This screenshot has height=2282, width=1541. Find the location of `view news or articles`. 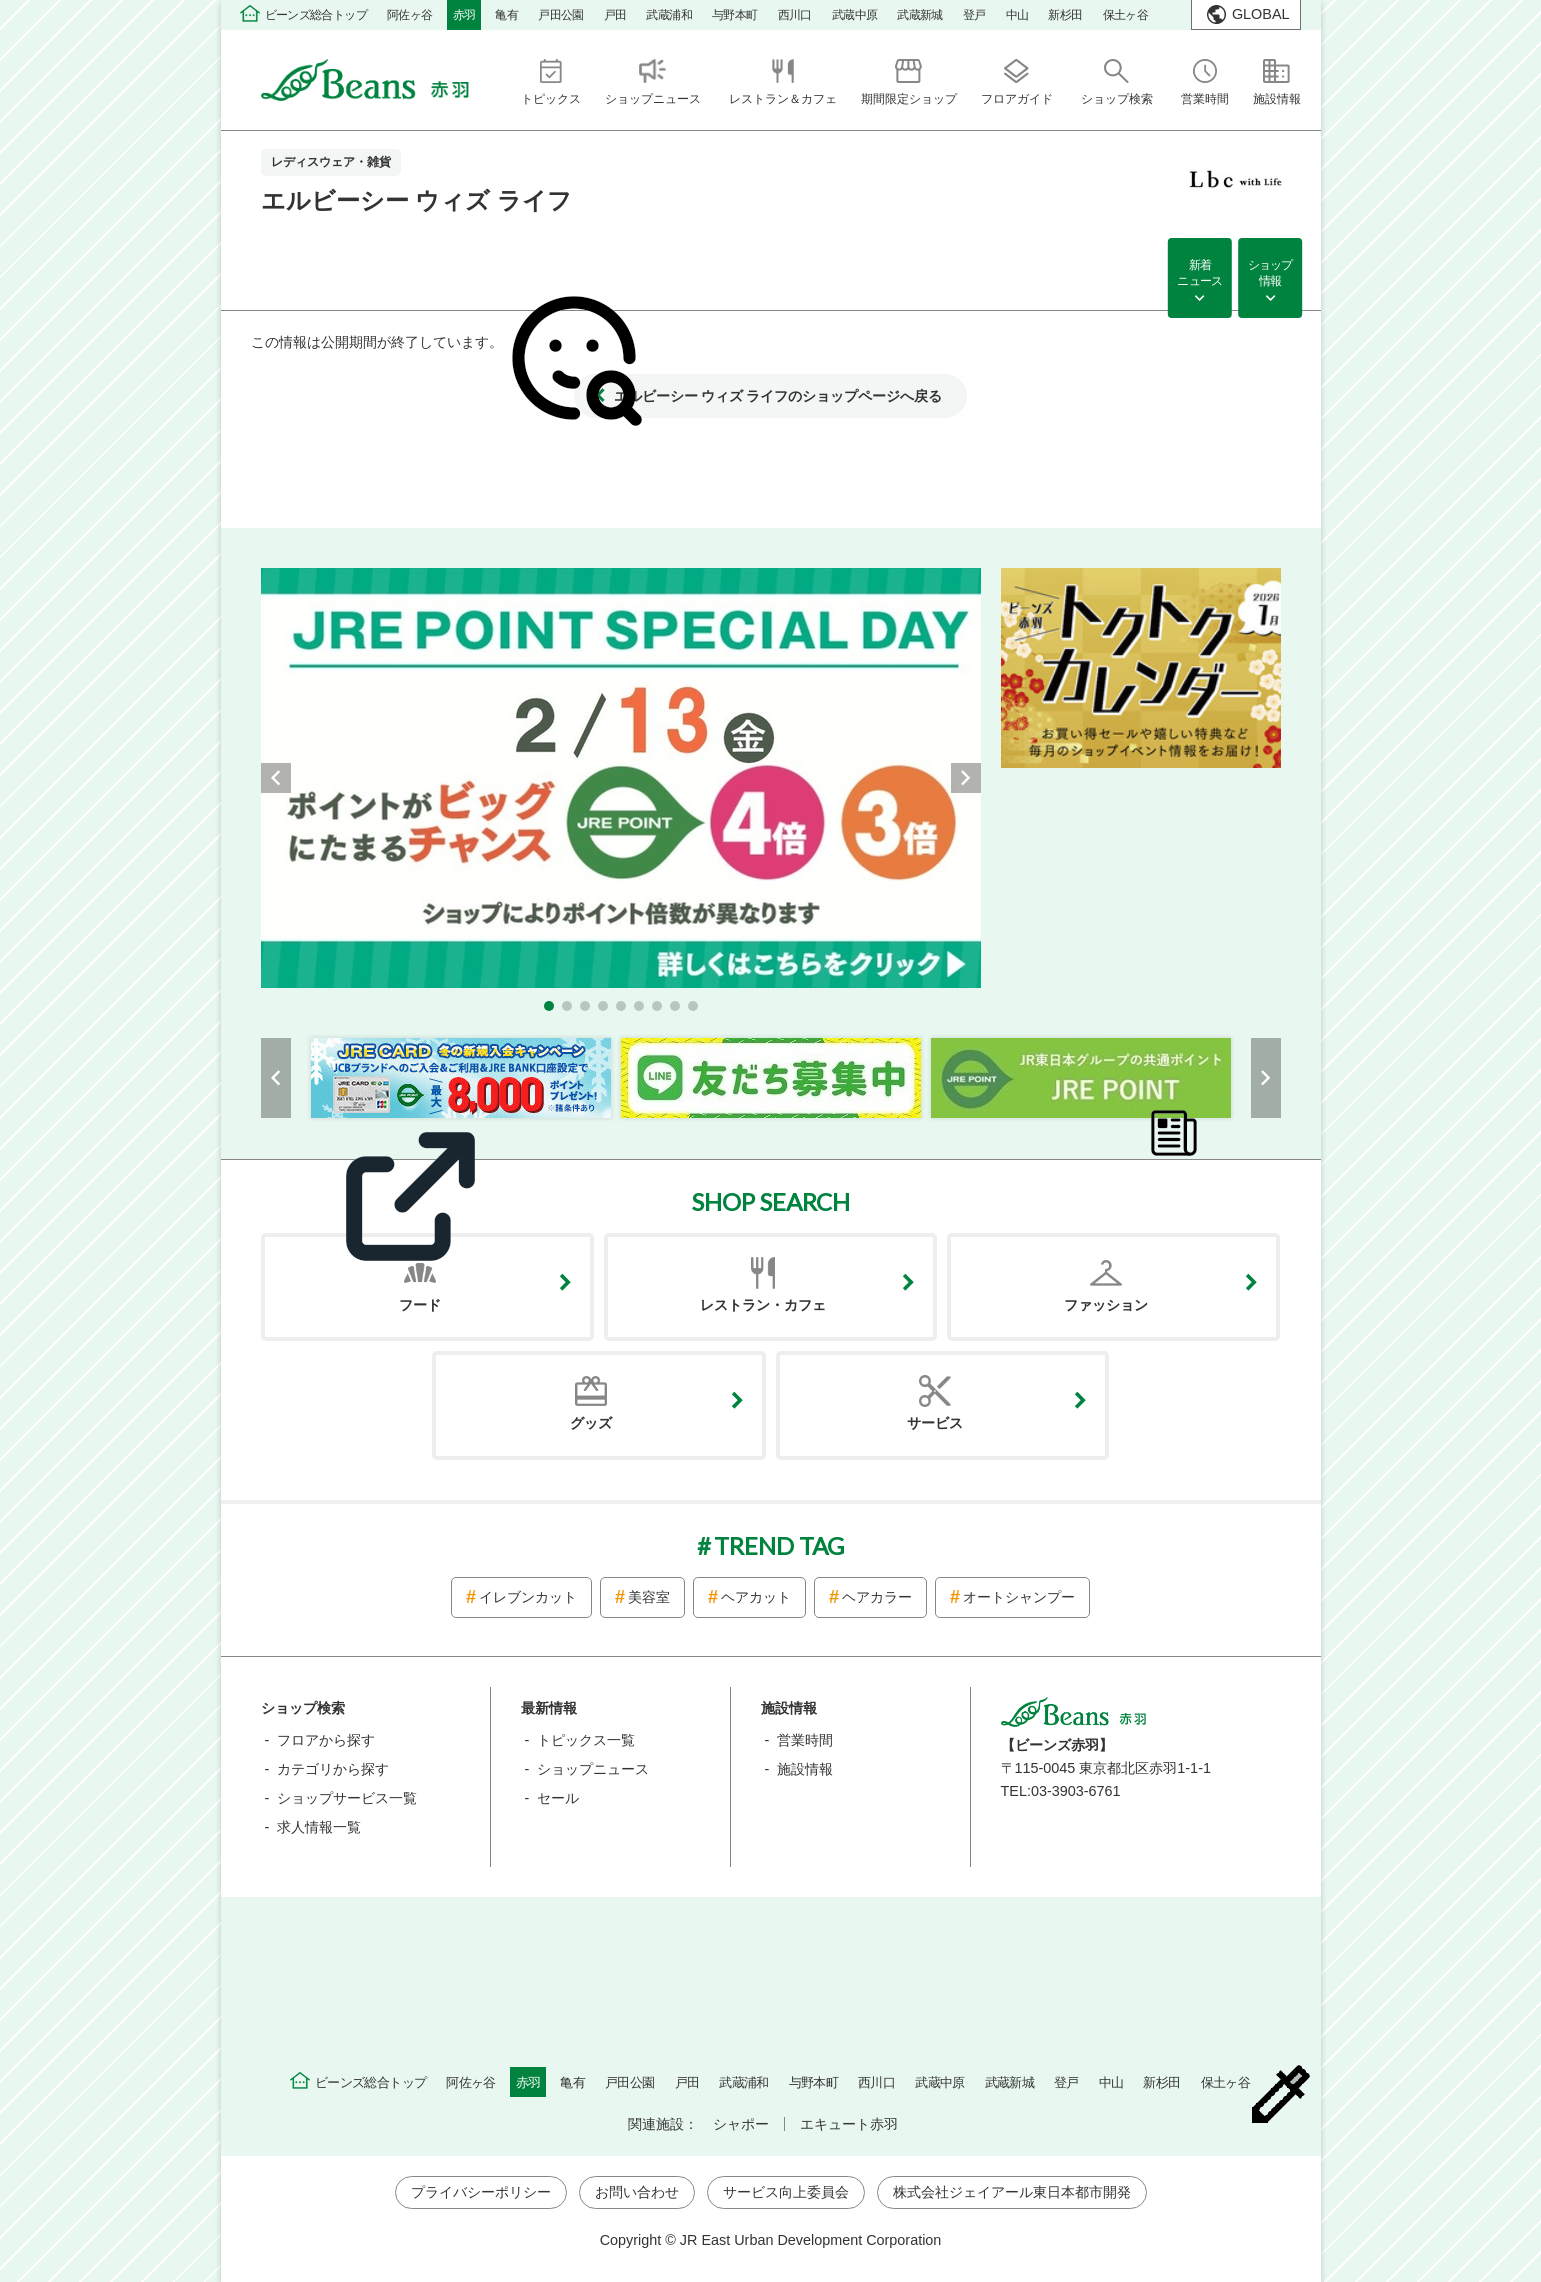

view news or articles is located at coordinates (1174, 1133).